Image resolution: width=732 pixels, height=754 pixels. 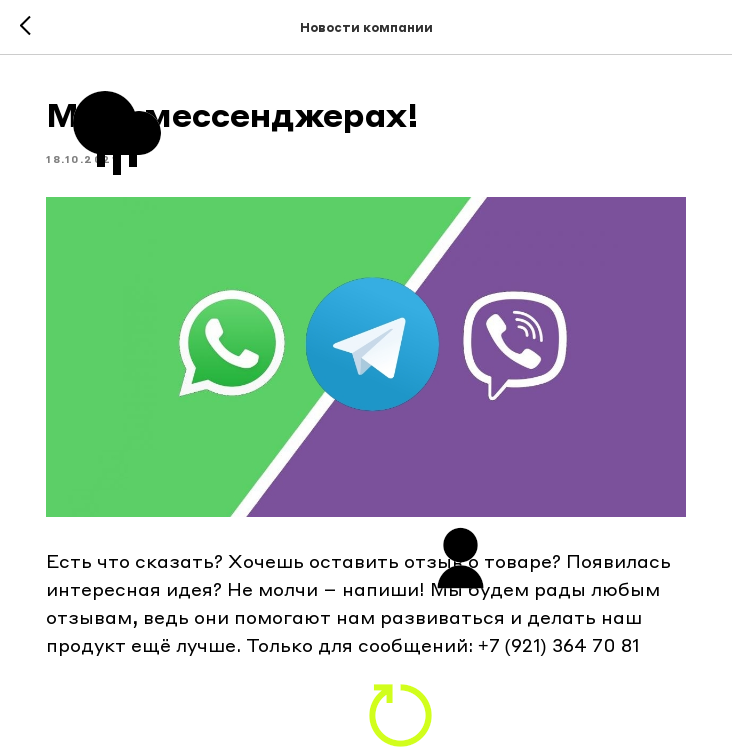 What do you see at coordinates (460, 559) in the screenshot?
I see `view your profile` at bounding box center [460, 559].